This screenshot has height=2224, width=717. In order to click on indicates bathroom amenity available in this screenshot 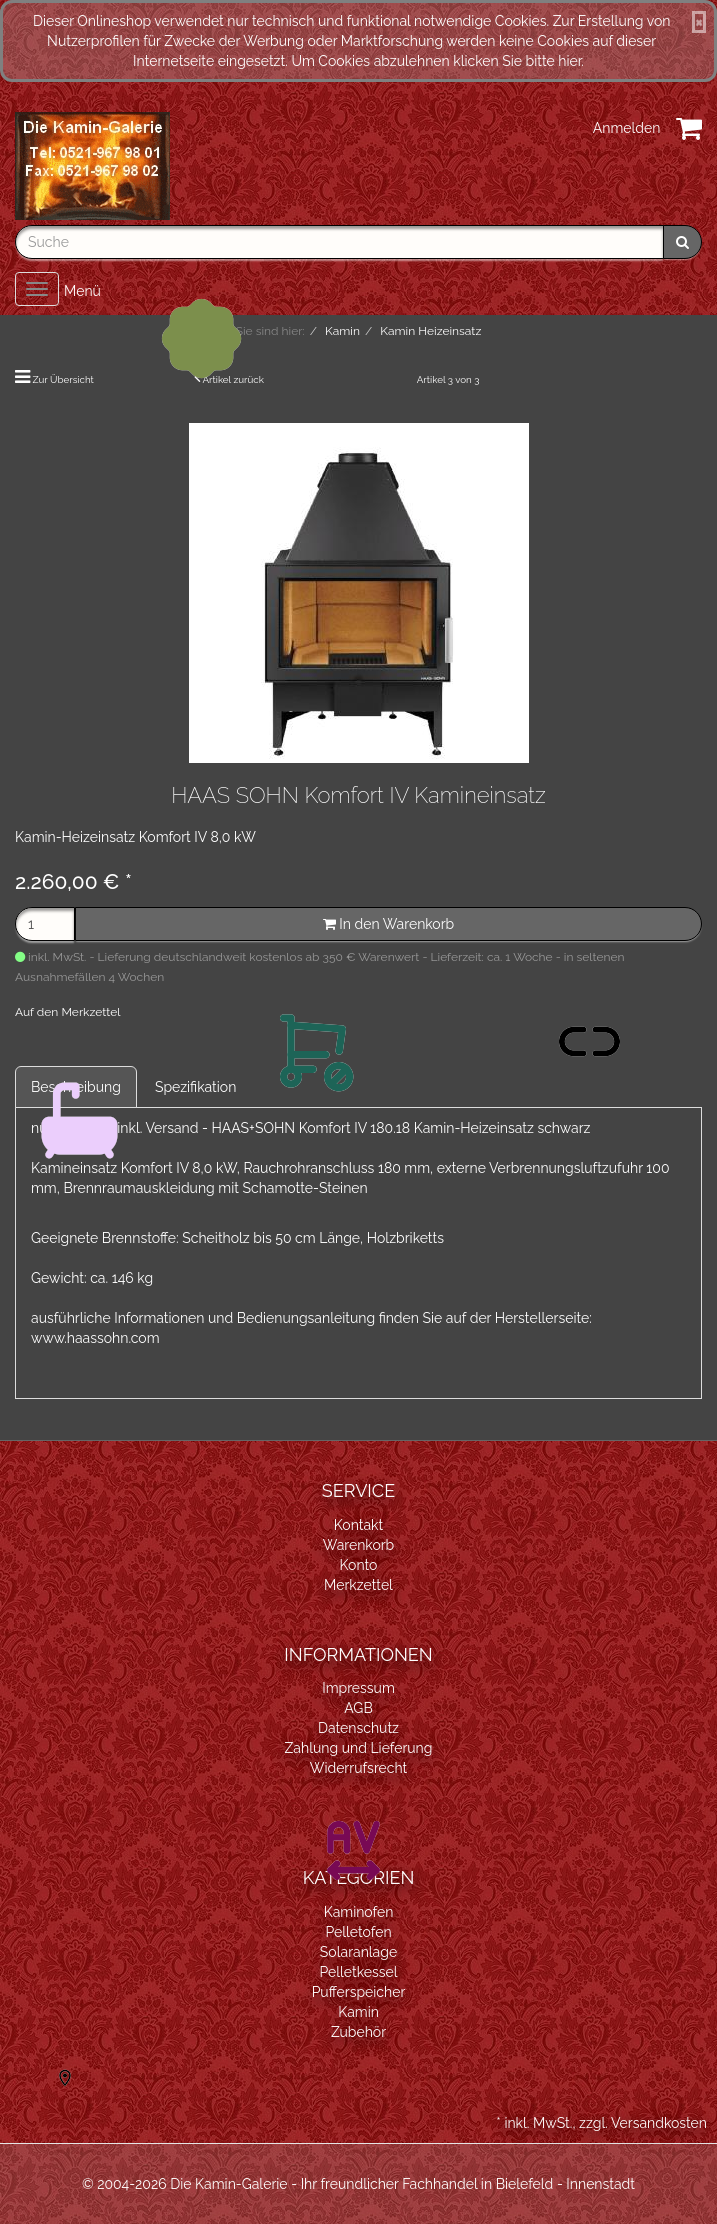, I will do `click(79, 1120)`.